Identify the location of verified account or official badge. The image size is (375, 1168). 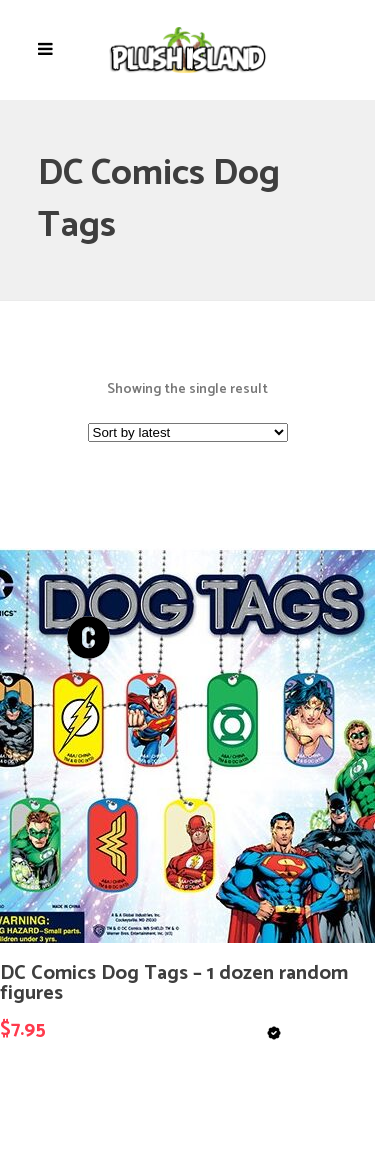
(274, 1033).